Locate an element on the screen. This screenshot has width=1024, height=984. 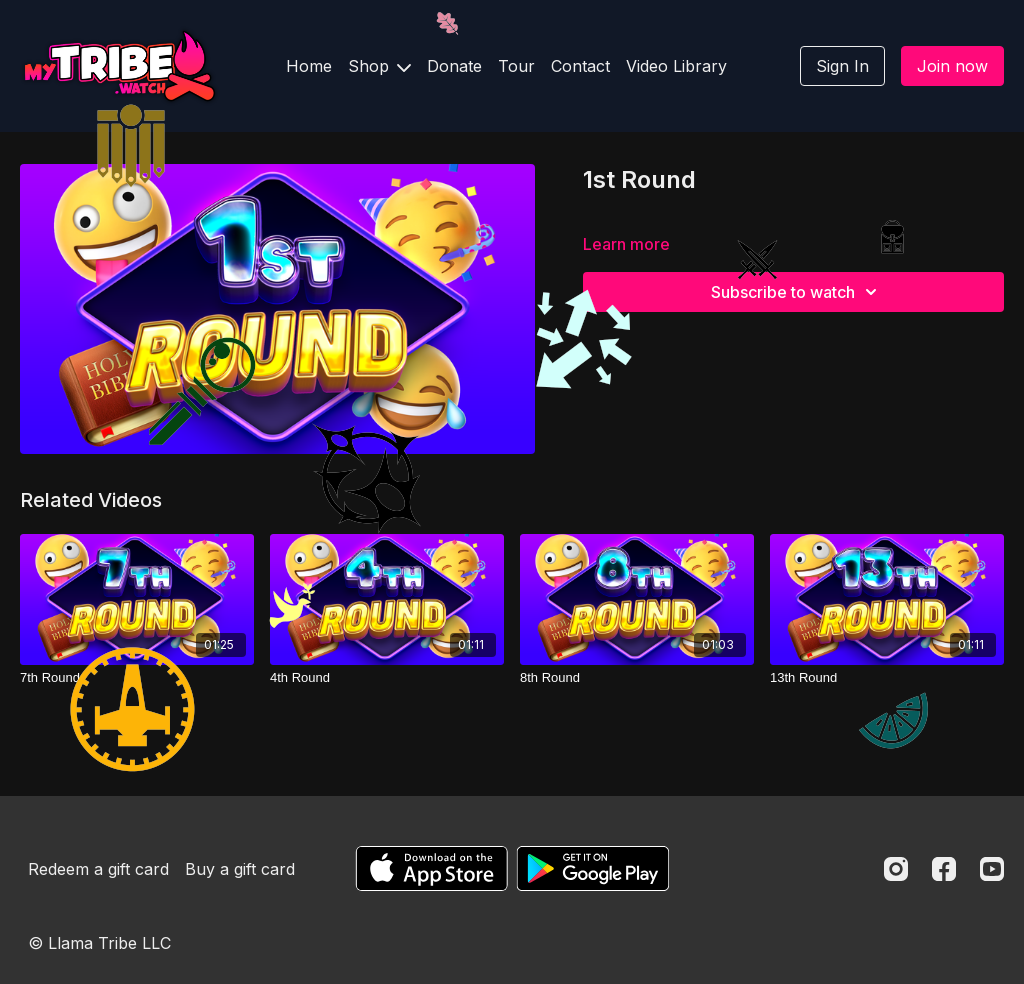
select ancient roman armor piece is located at coordinates (131, 146).